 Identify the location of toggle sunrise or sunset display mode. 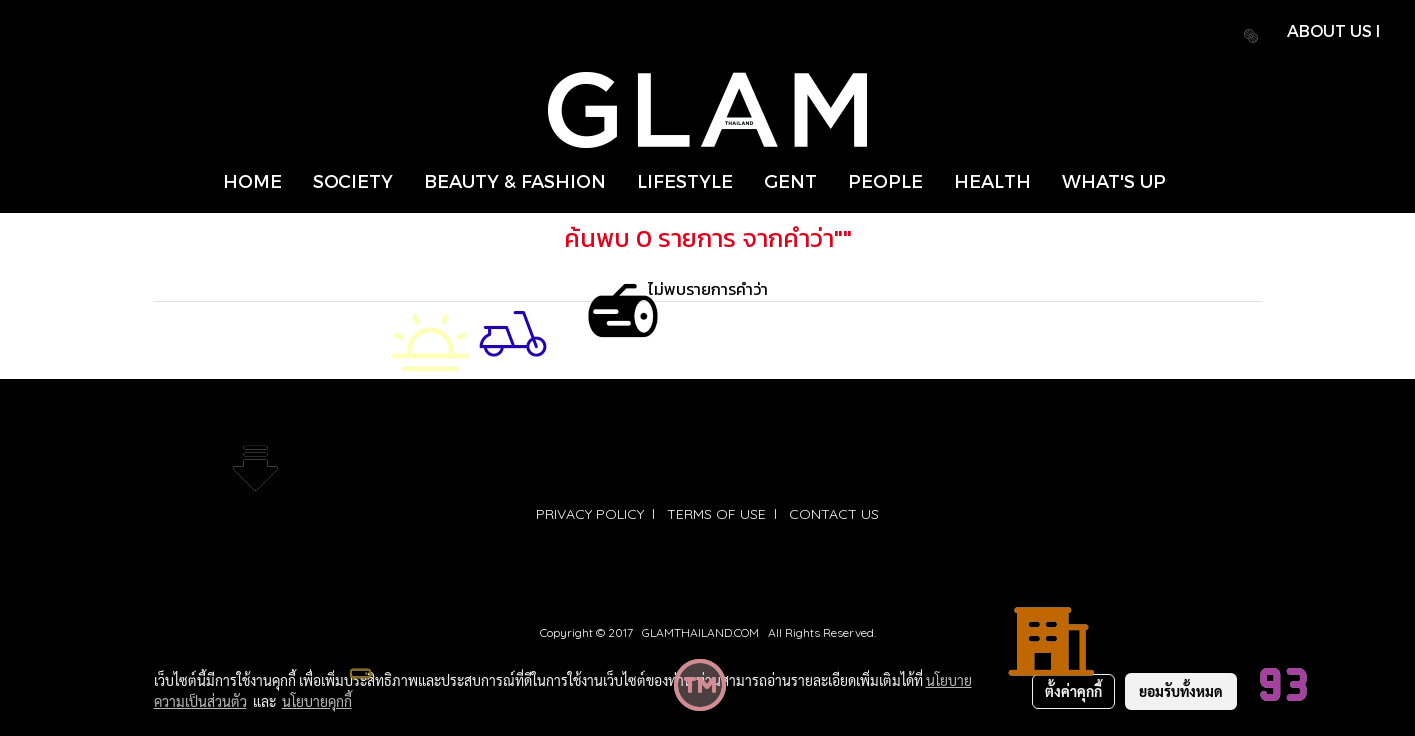
(430, 345).